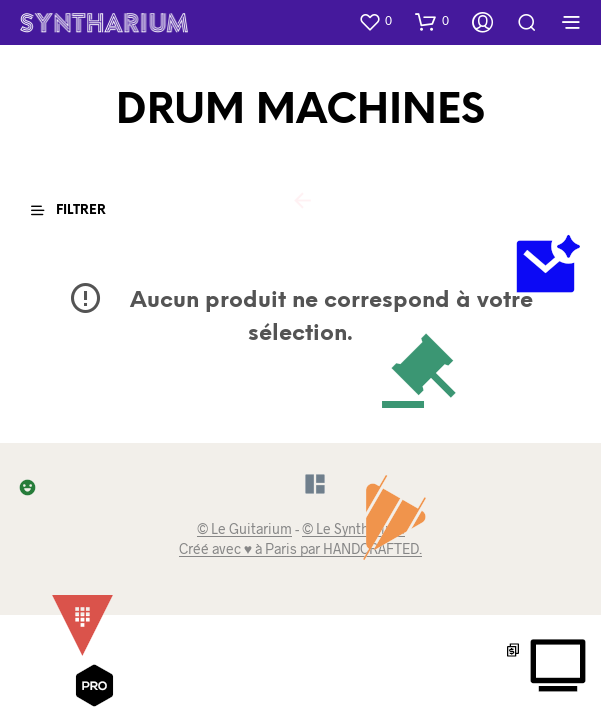 This screenshot has width=601, height=720. What do you see at coordinates (513, 650) in the screenshot?
I see `view currency or financial documents` at bounding box center [513, 650].